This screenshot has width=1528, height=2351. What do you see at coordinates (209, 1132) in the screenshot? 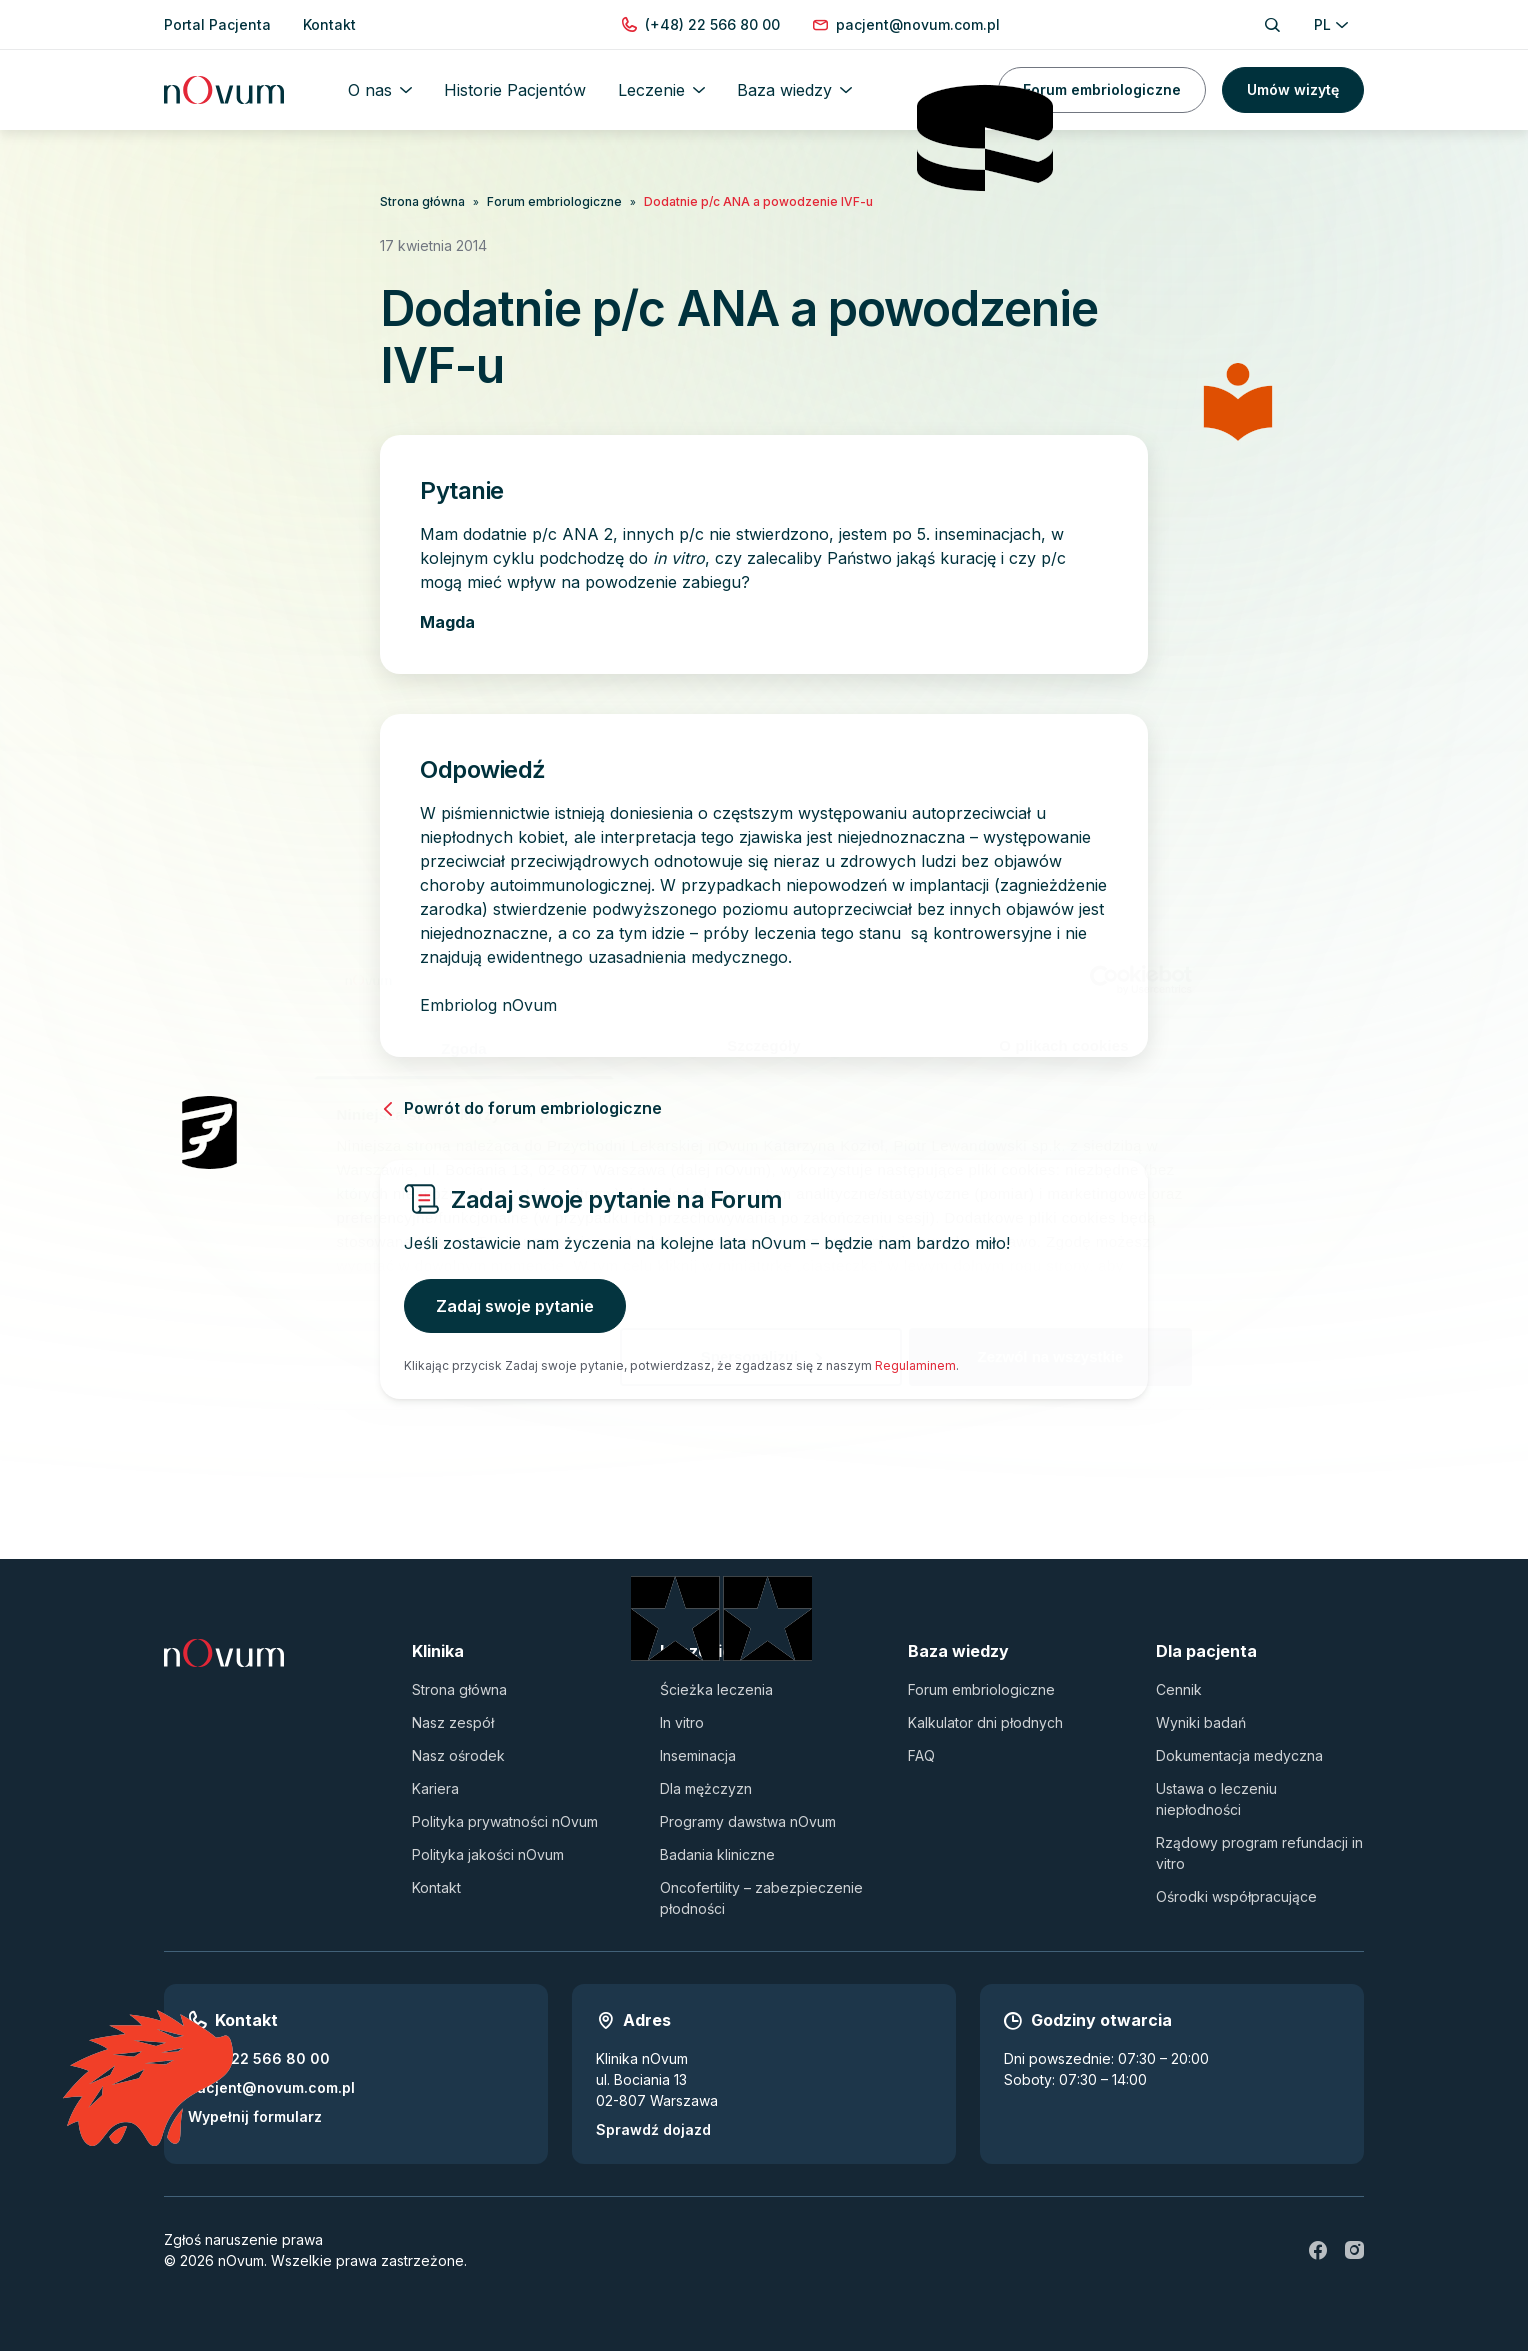
I see `flyway database migration tool logo` at bounding box center [209, 1132].